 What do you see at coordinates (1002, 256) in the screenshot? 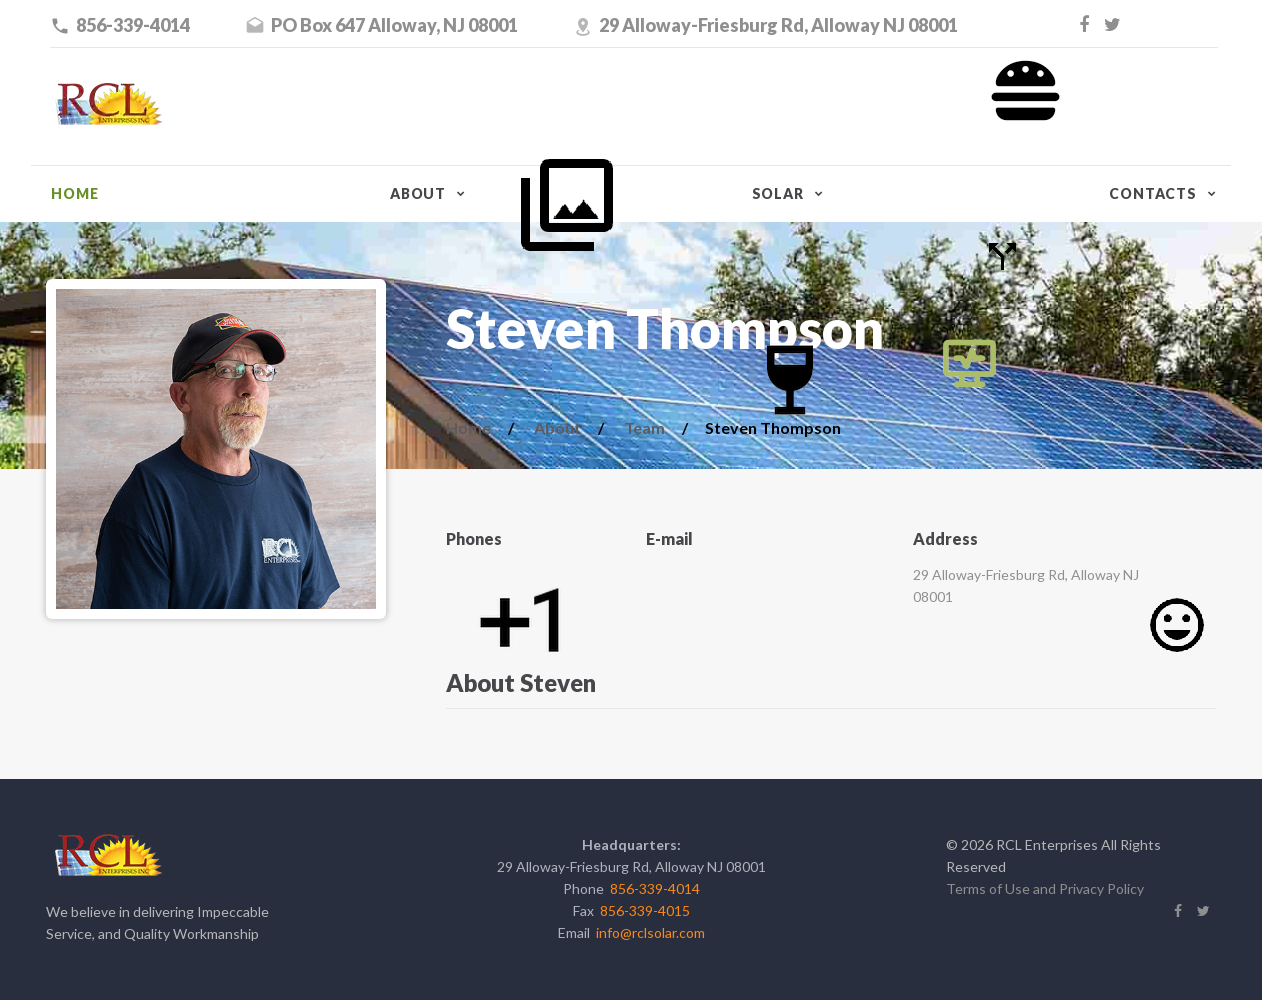
I see `split or fork a call to multiple lines` at bounding box center [1002, 256].